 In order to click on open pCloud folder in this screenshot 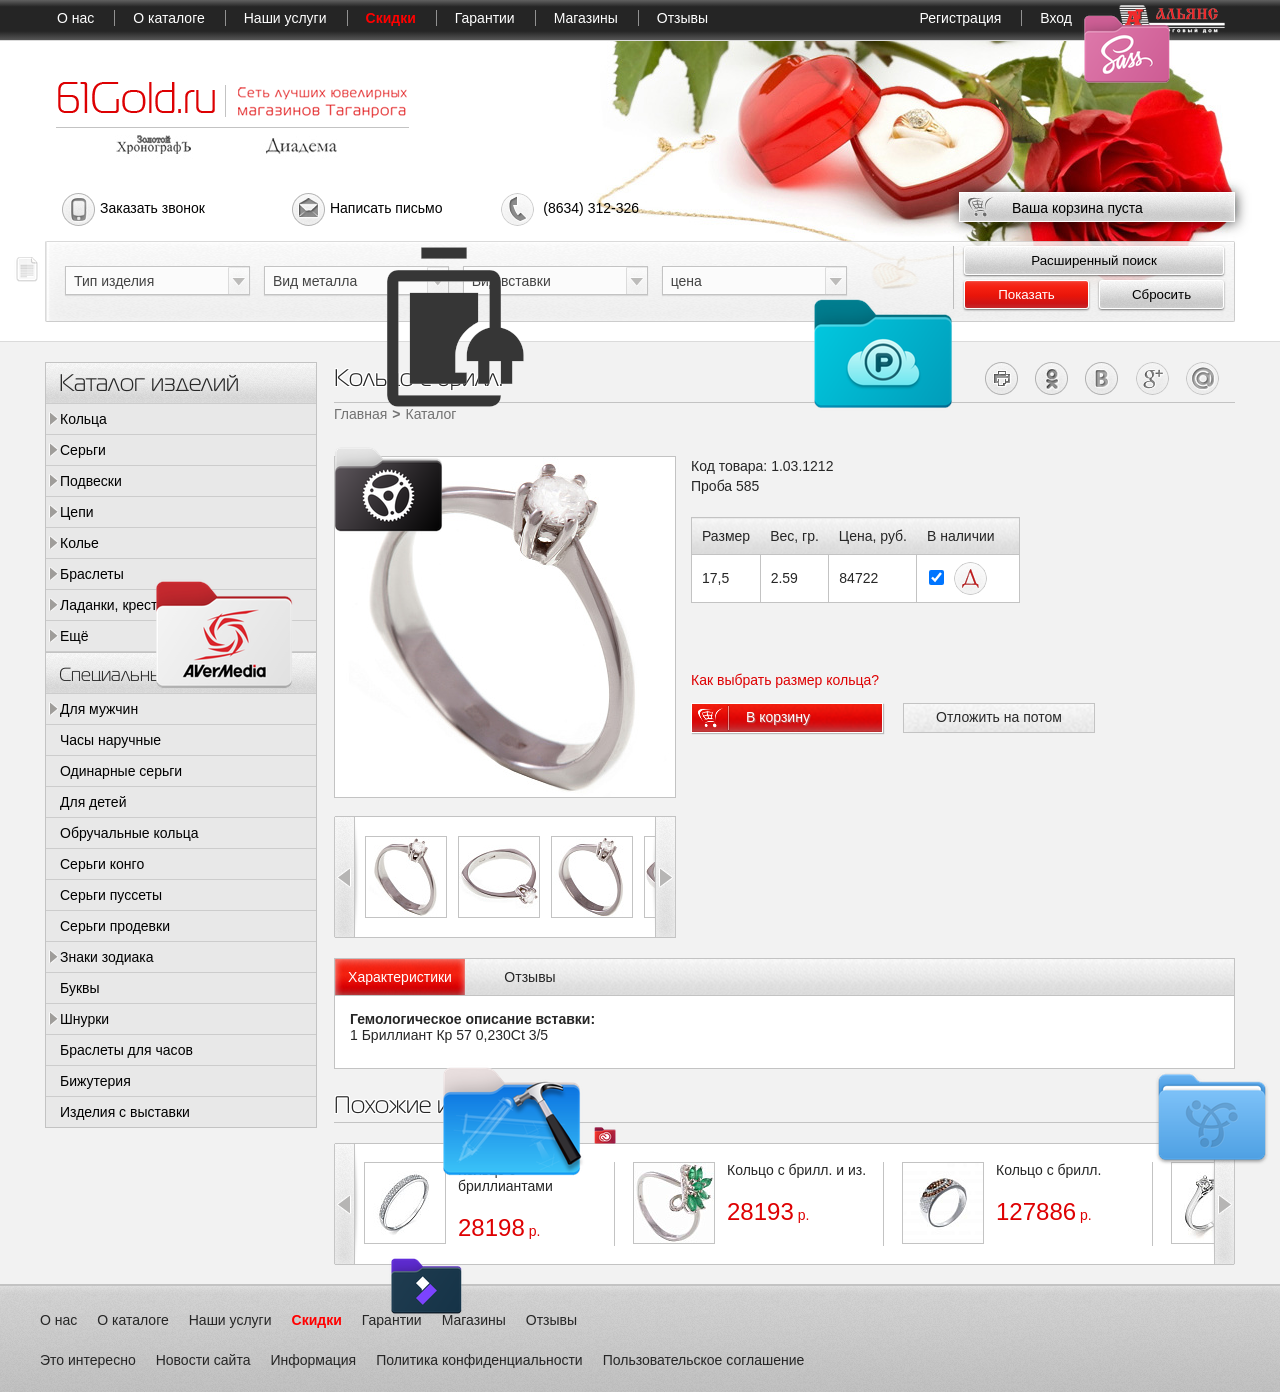, I will do `click(882, 357)`.